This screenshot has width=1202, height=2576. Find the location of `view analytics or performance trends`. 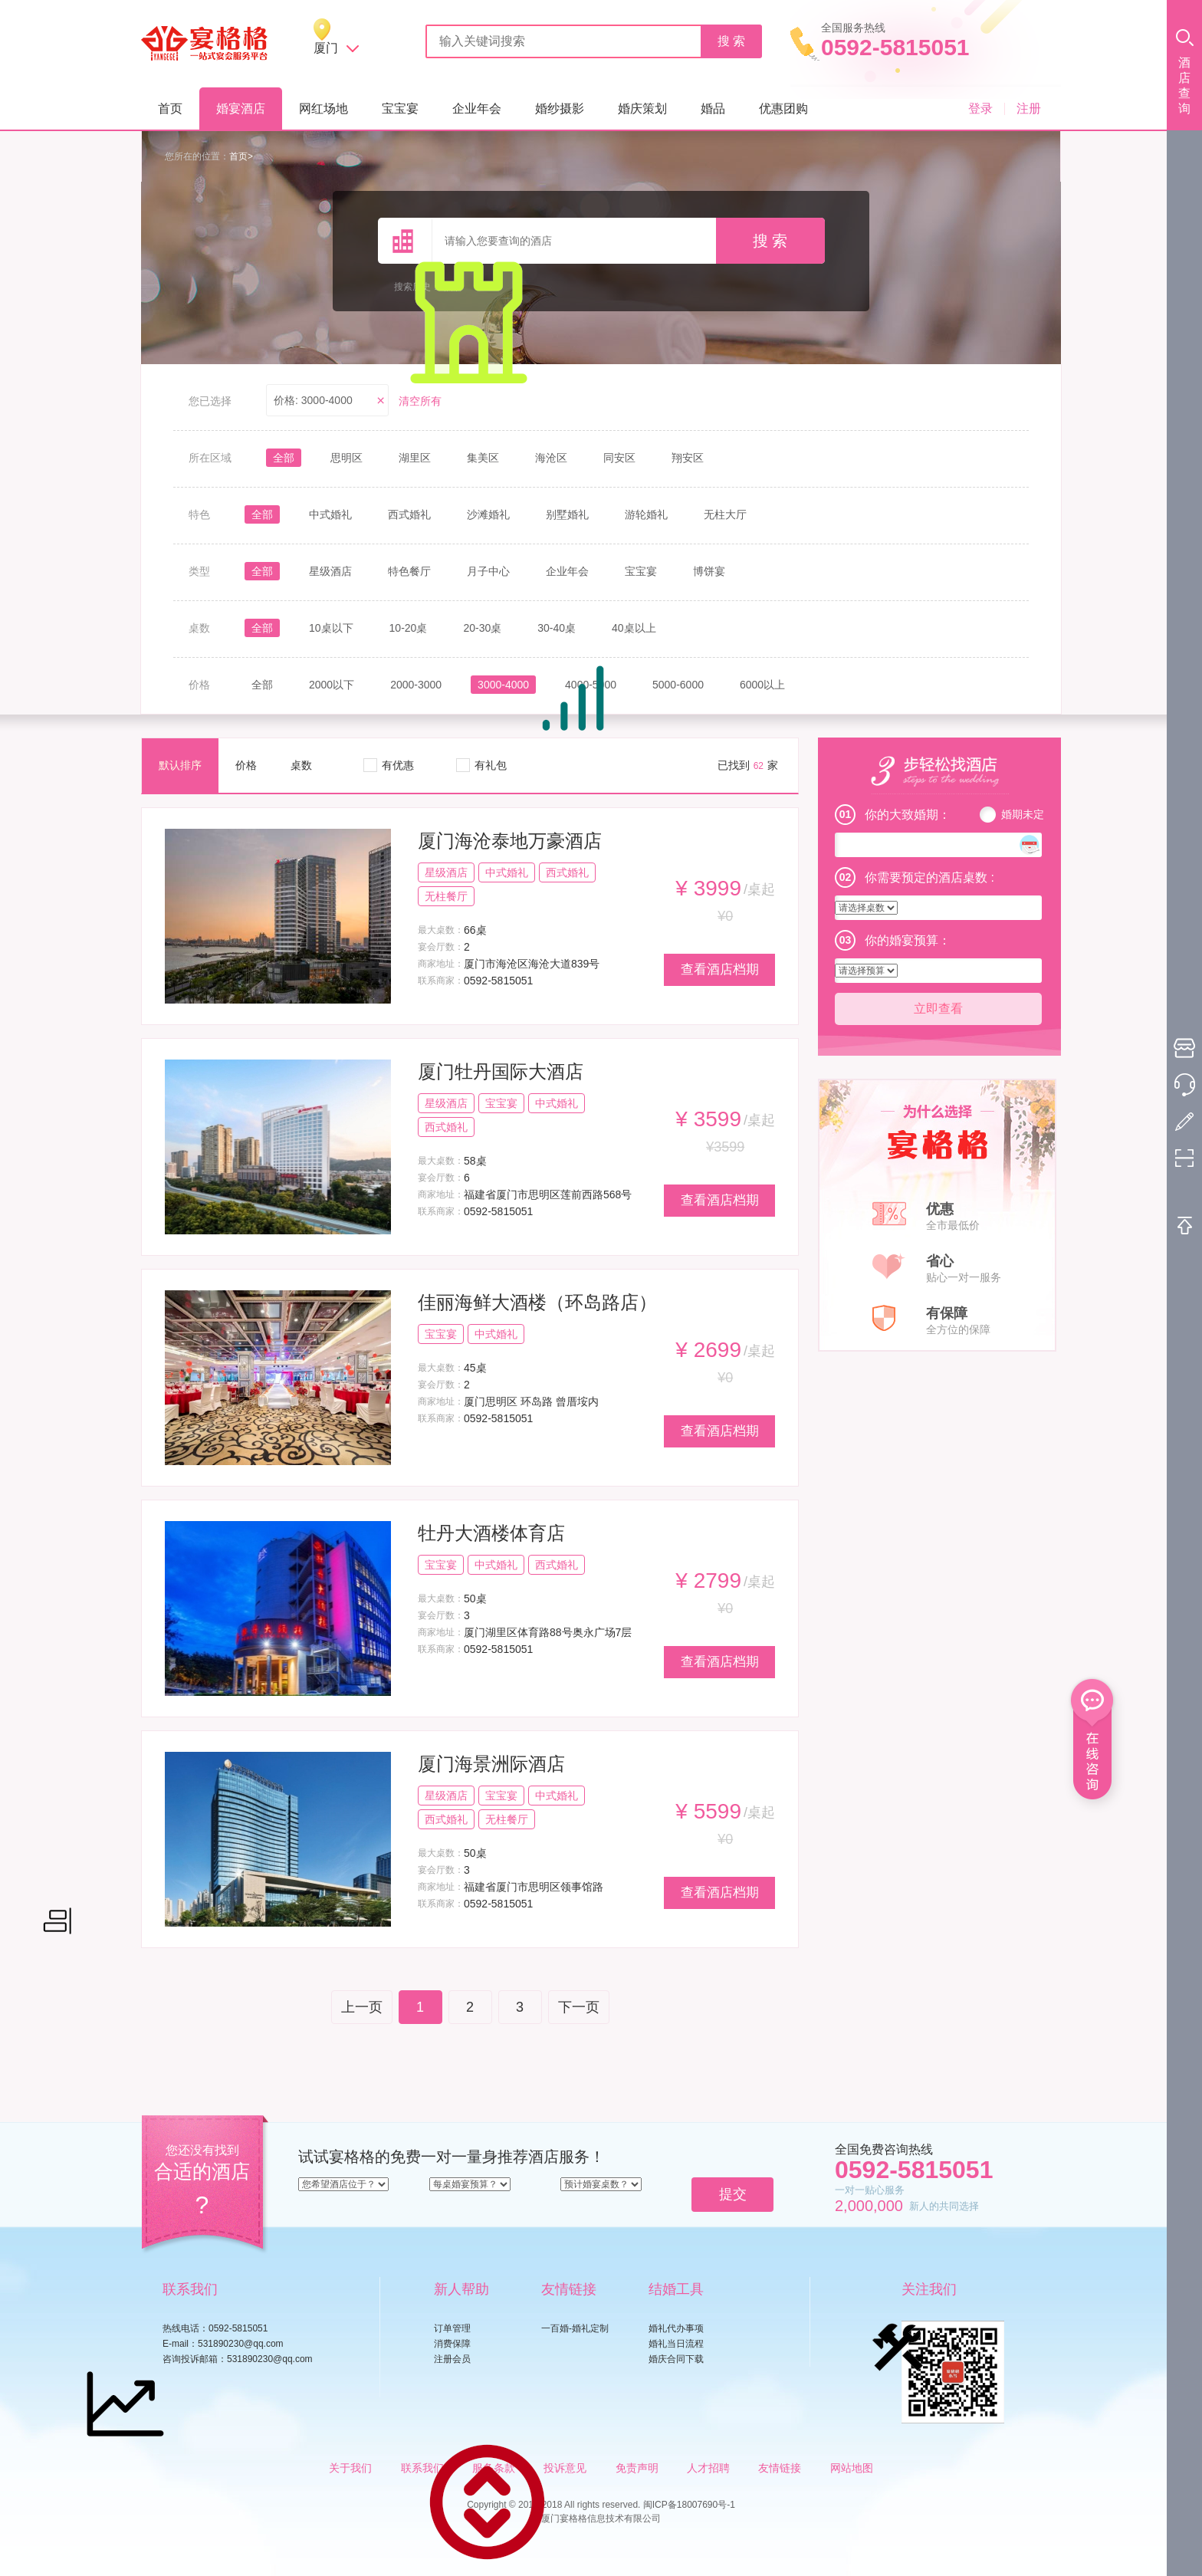

view analytics or performance trends is located at coordinates (125, 2404).